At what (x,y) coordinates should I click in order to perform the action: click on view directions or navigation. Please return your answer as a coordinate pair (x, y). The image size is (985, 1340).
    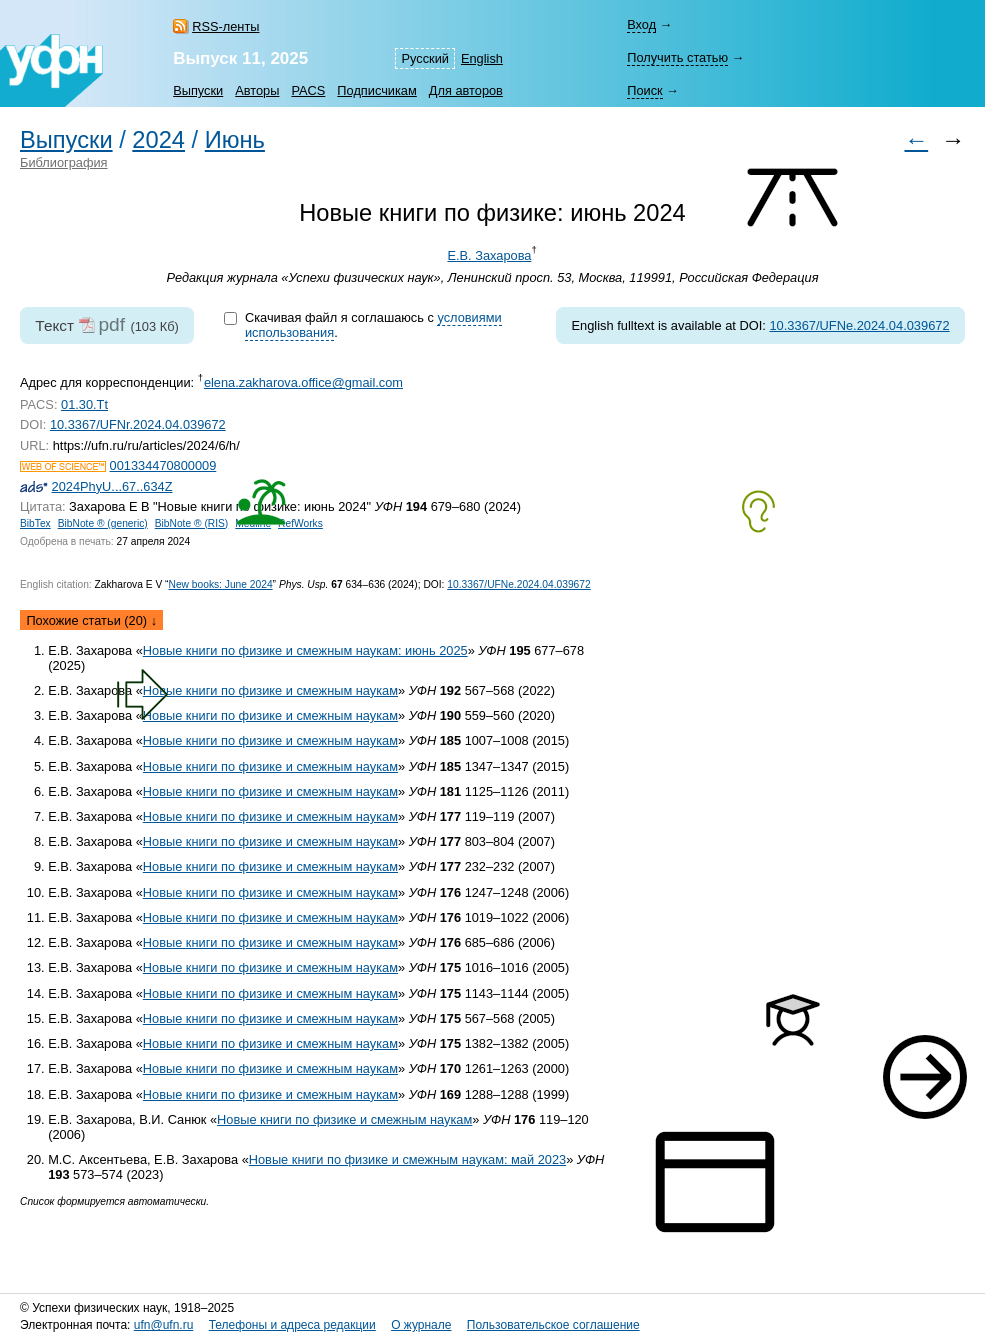
    Looking at the image, I should click on (792, 197).